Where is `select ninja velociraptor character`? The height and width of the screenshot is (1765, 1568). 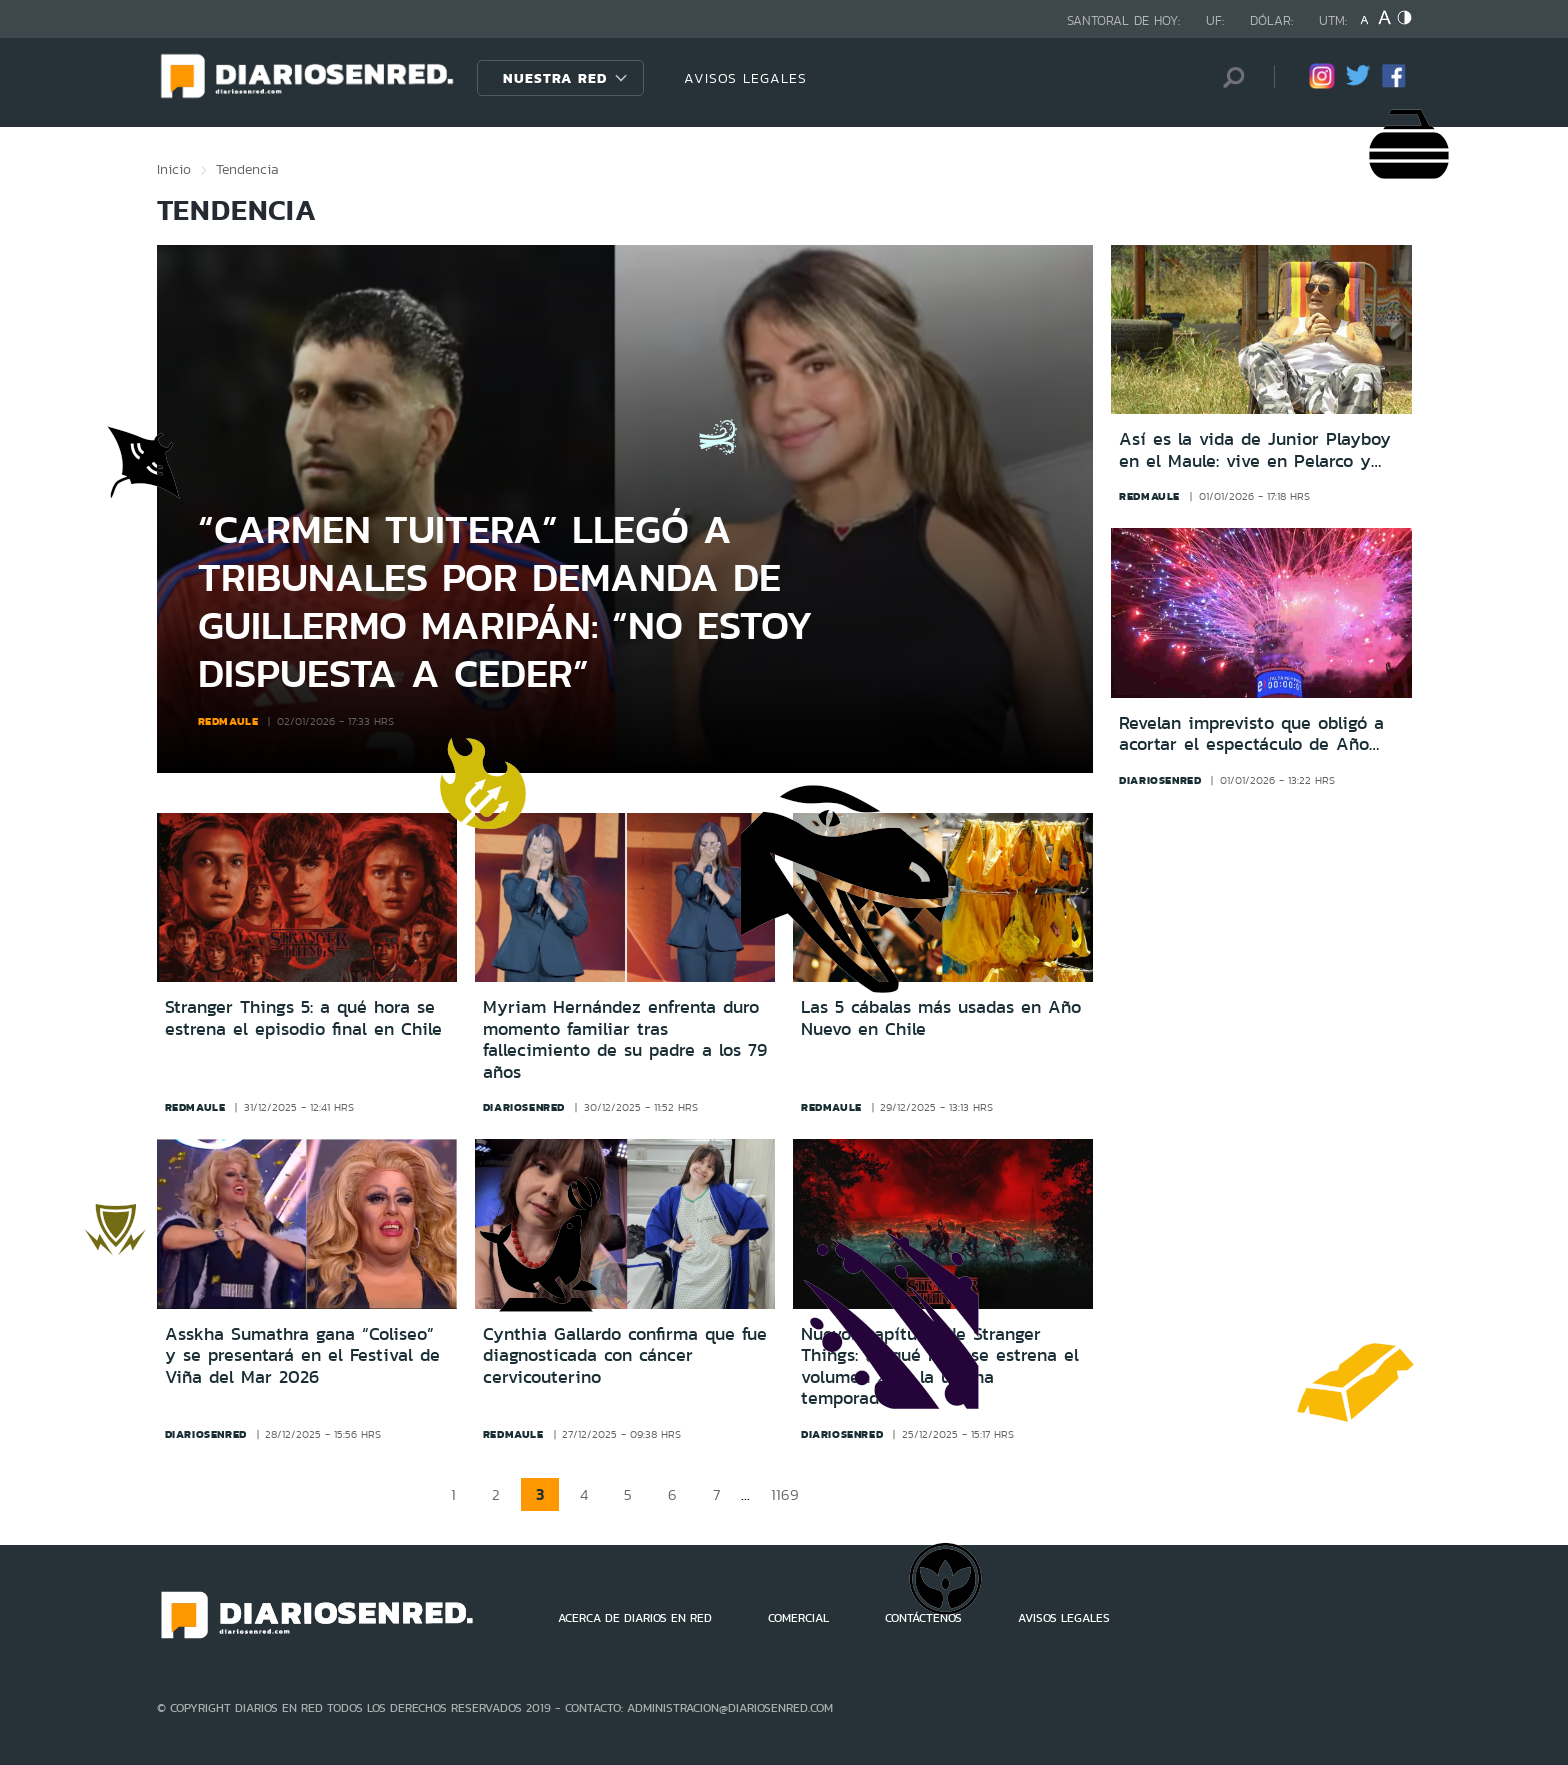 select ninja velociraptor character is located at coordinates (847, 890).